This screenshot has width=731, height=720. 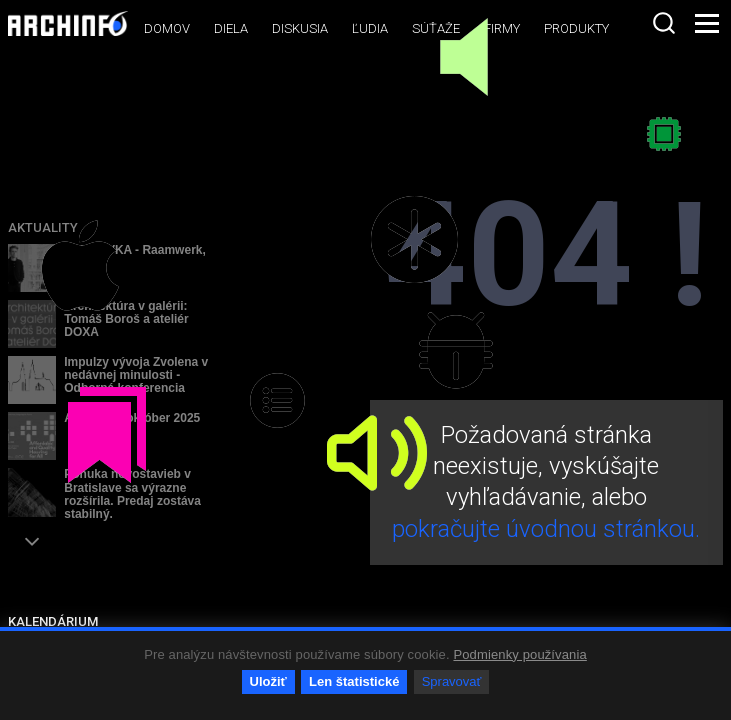 What do you see at coordinates (80, 265) in the screenshot?
I see `sign in with Apple` at bounding box center [80, 265].